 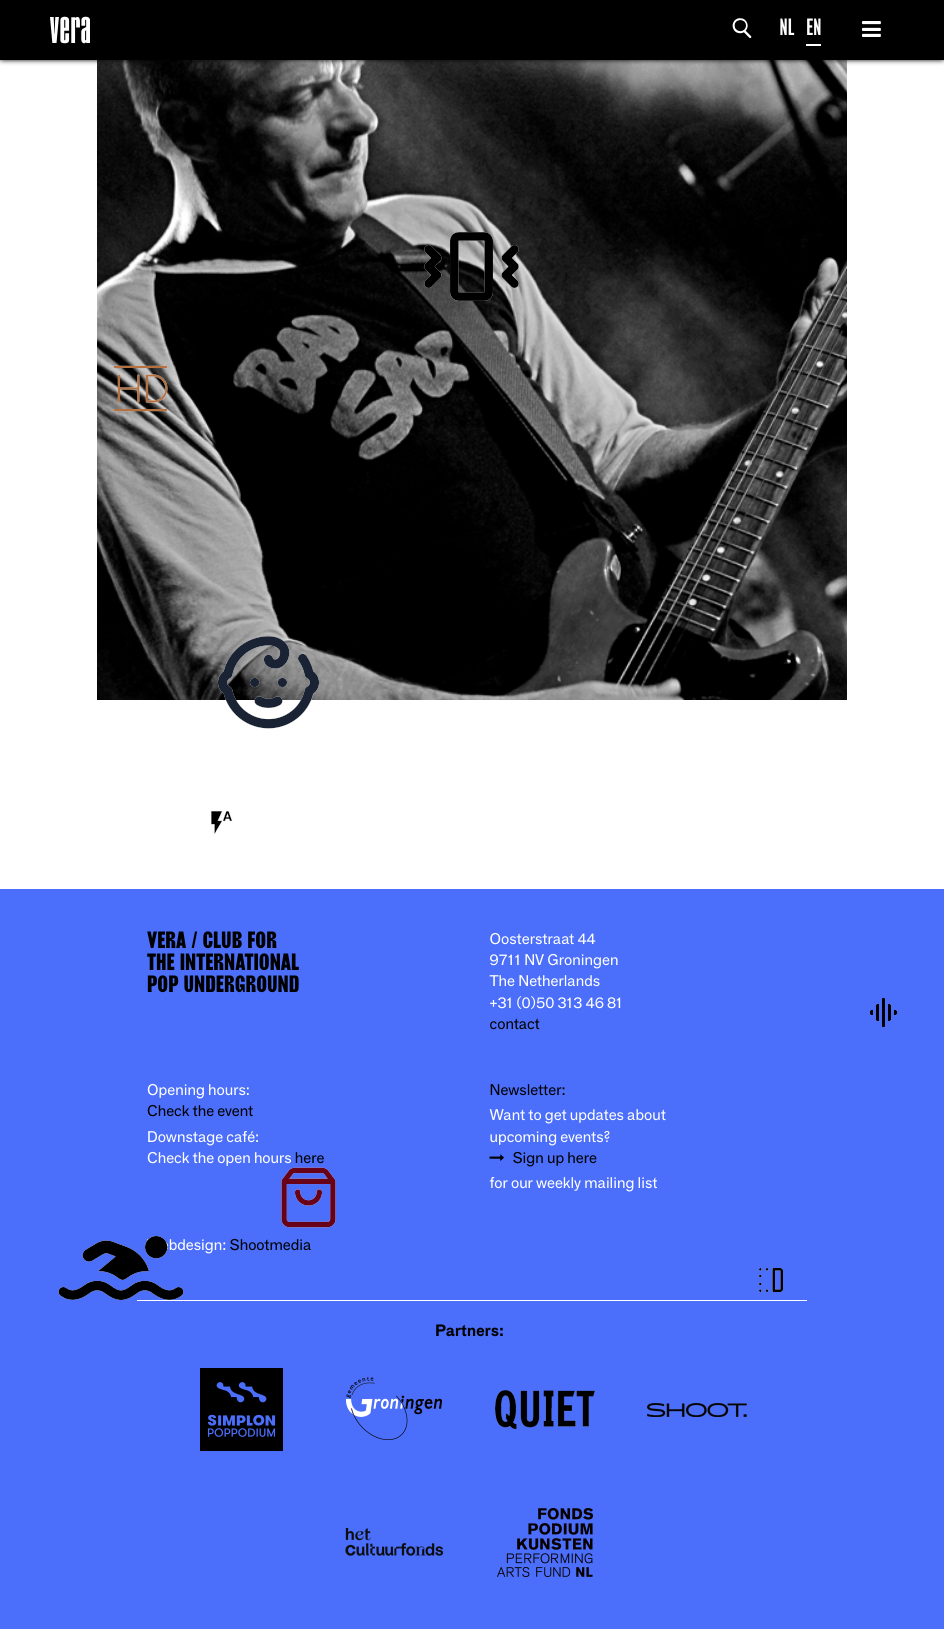 What do you see at coordinates (268, 682) in the screenshot?
I see `access parental or child-friendly mode` at bounding box center [268, 682].